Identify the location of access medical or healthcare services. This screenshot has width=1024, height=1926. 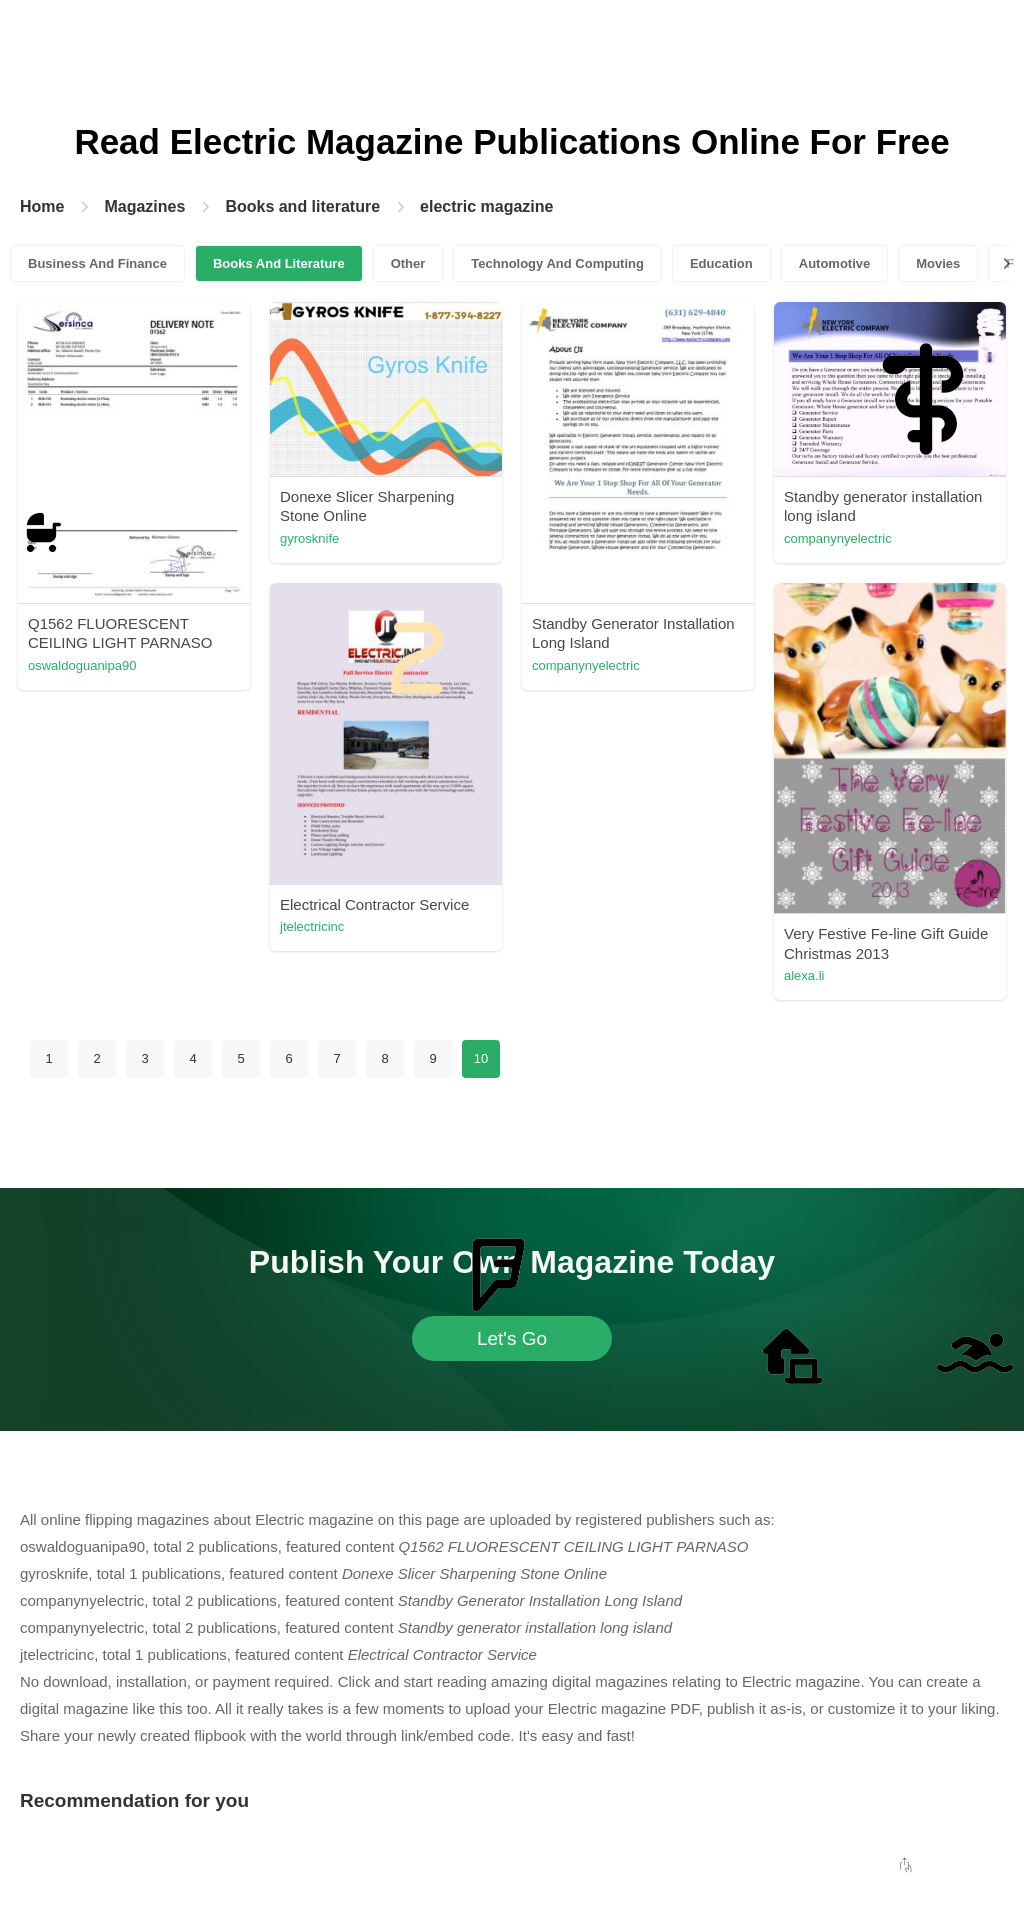
(926, 399).